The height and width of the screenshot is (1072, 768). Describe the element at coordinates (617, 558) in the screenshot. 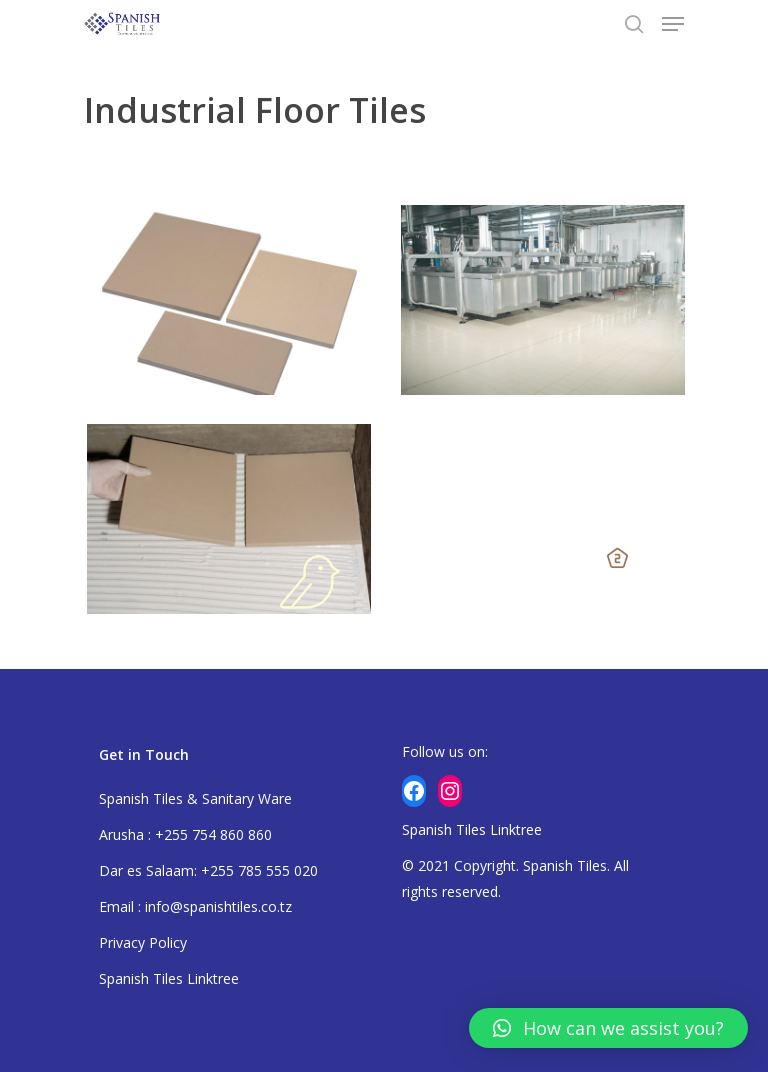

I see `indicates step 2 in a multi-step process` at that location.